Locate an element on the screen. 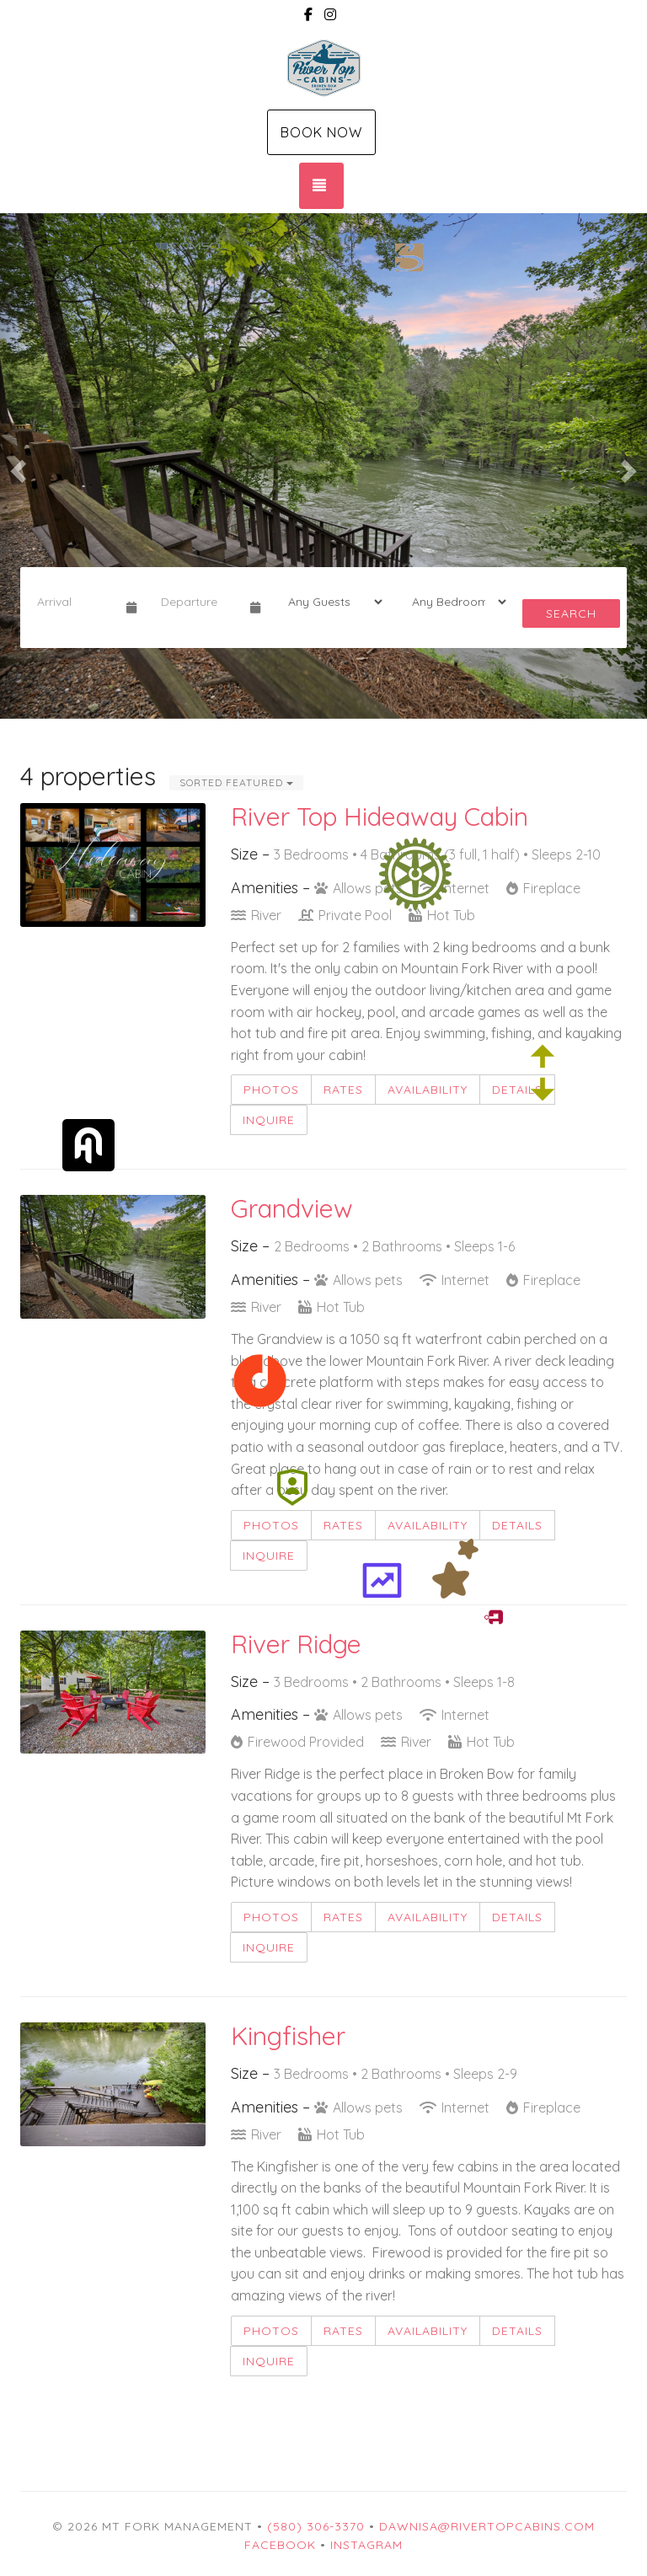 Image resolution: width=647 pixels, height=2576 pixels. Rotary International organization logo is located at coordinates (415, 874).